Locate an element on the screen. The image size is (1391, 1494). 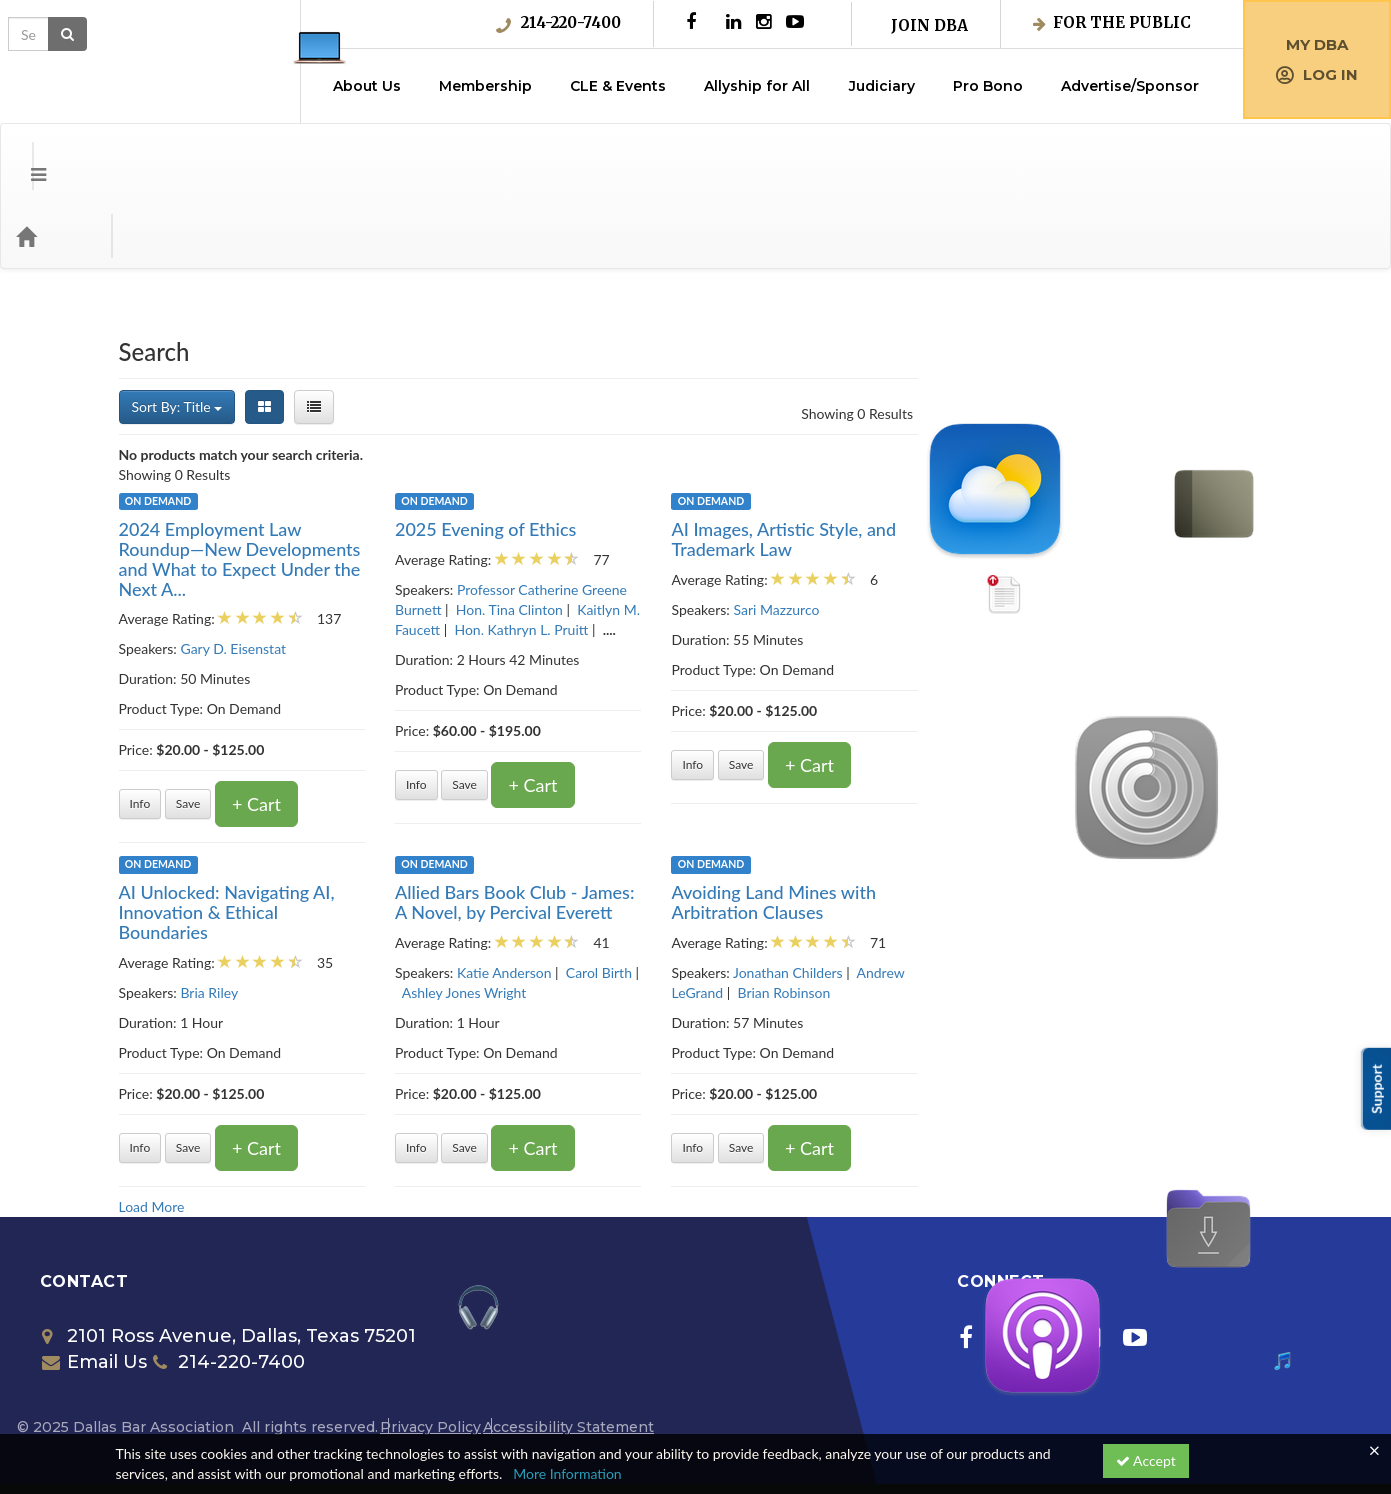
open your downloads folder is located at coordinates (1208, 1228).